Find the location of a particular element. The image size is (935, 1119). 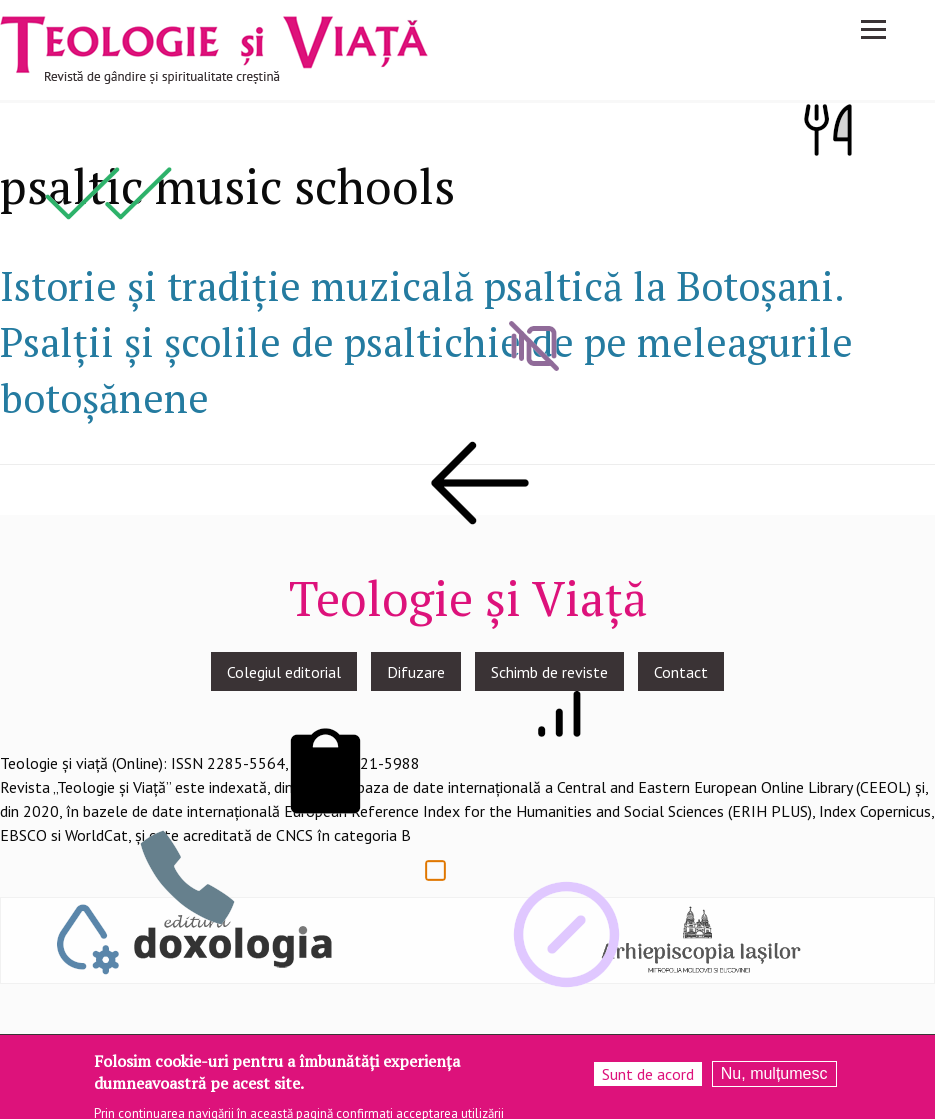

indicates a blocked or prohibited action is located at coordinates (566, 934).